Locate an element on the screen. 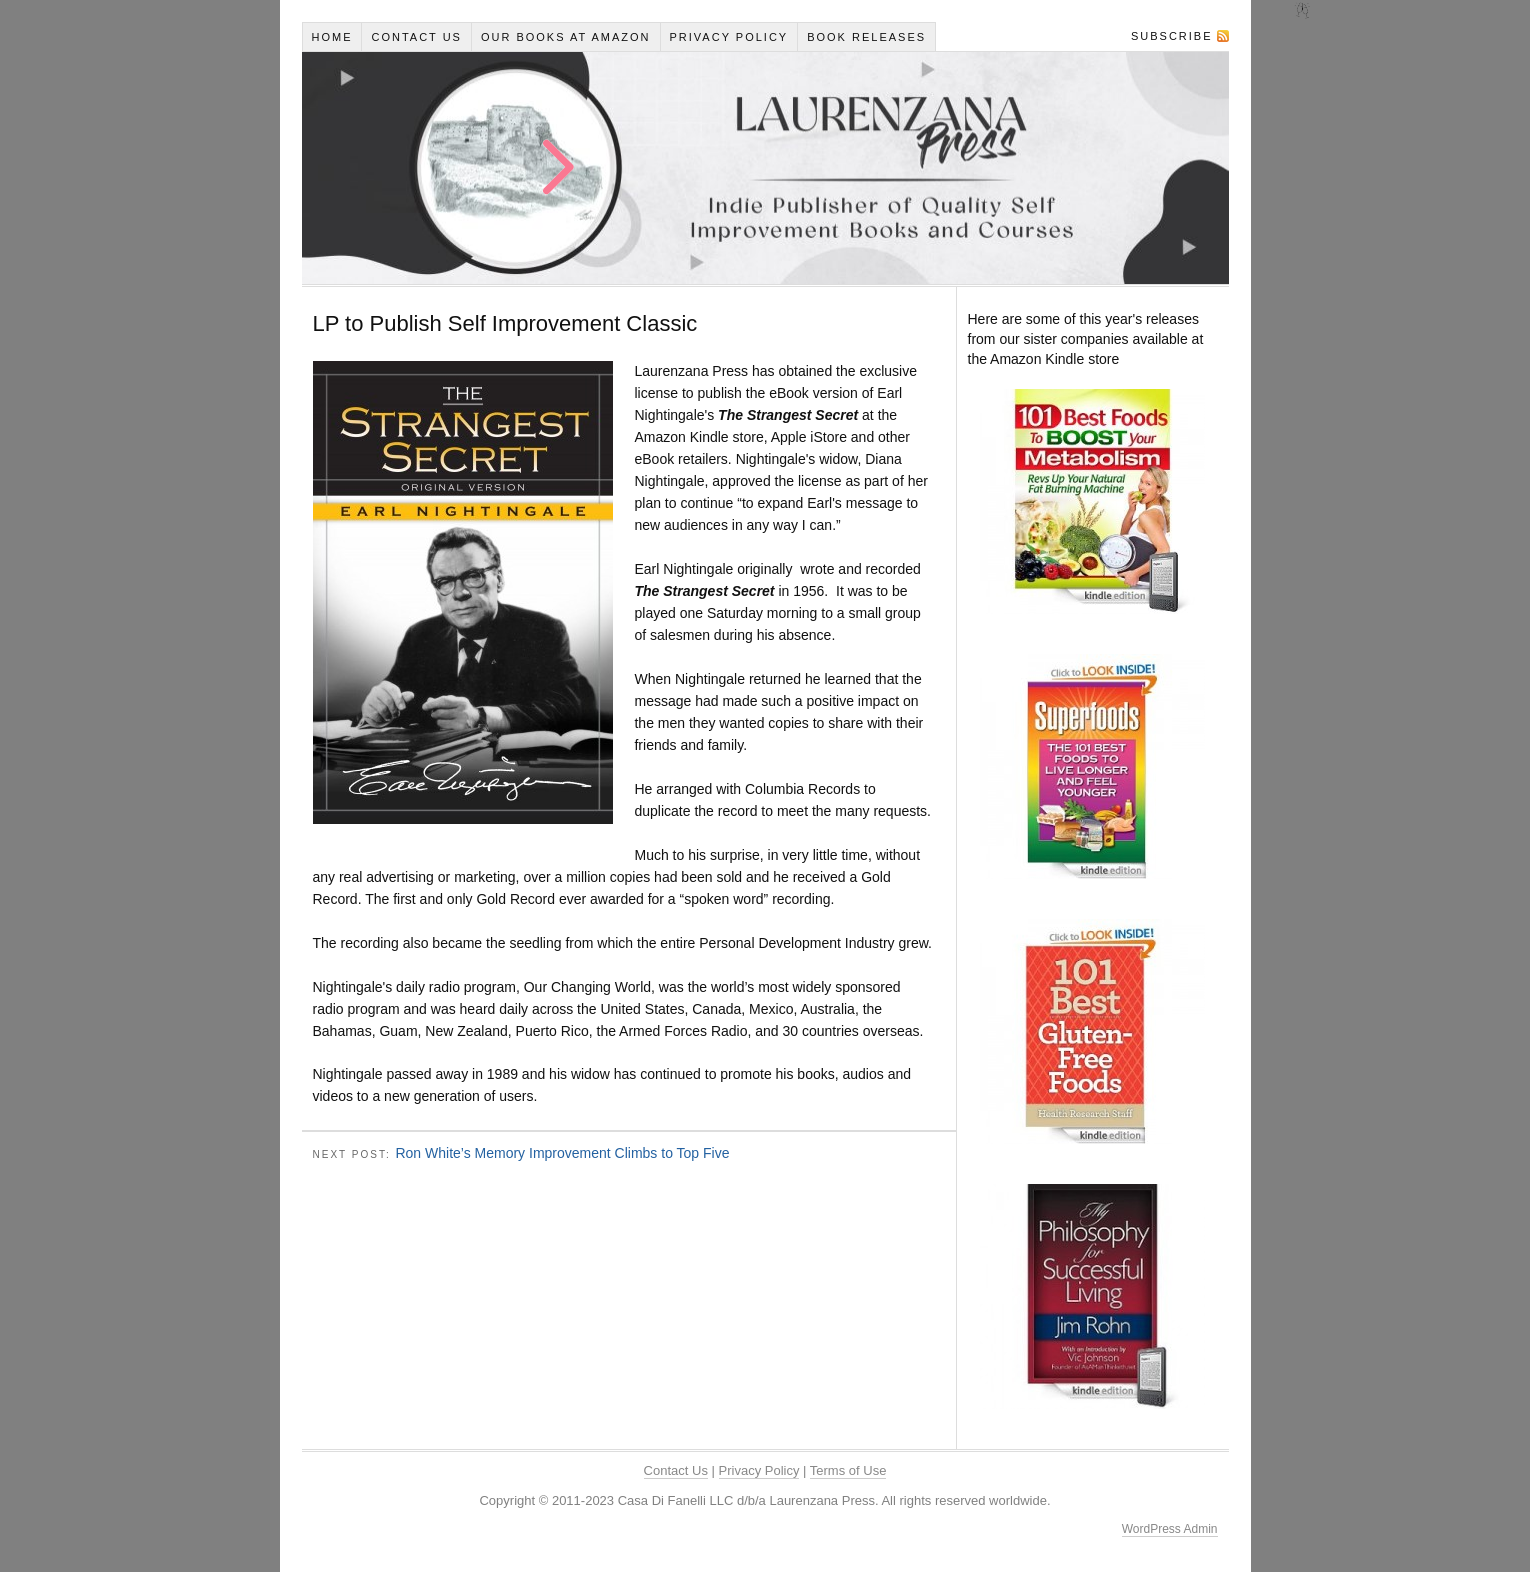  celebrate an achievement or milestone is located at coordinates (1302, 10).